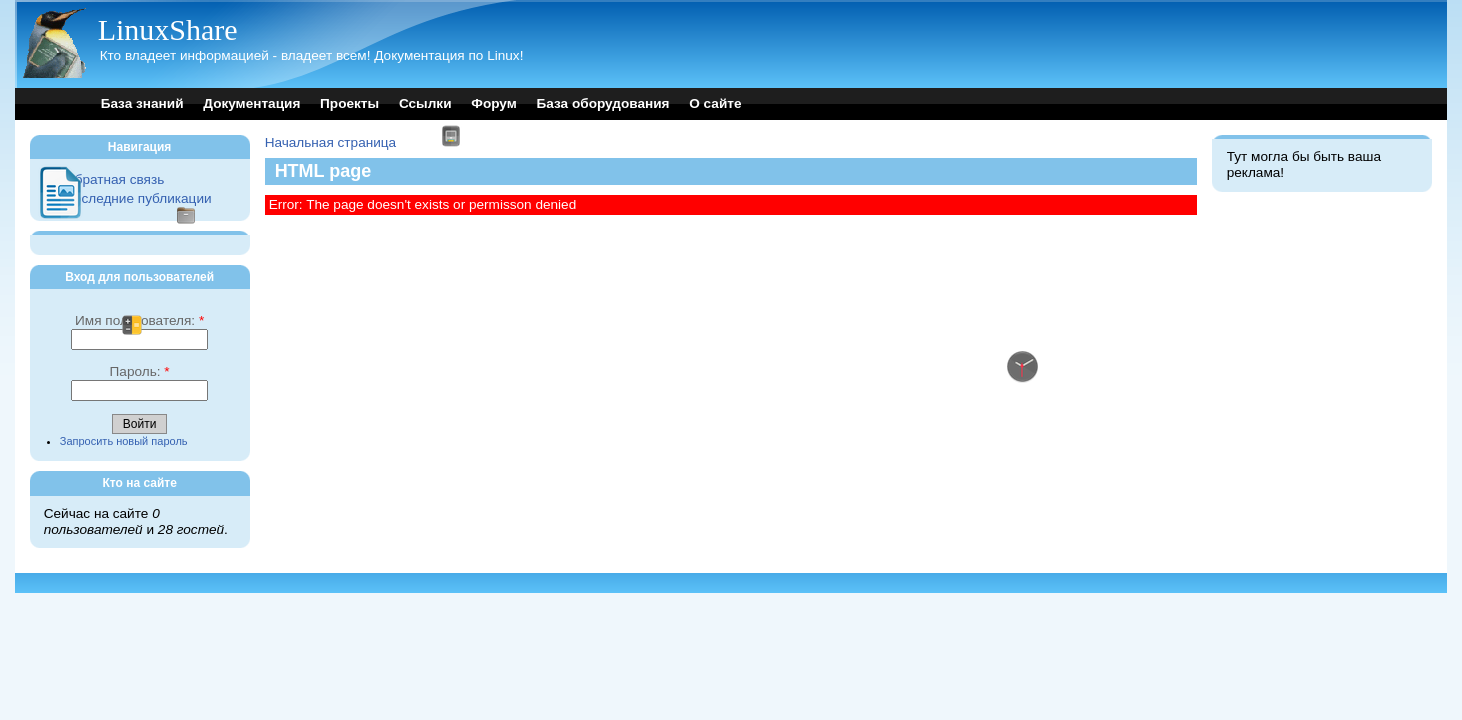  What do you see at coordinates (132, 325) in the screenshot?
I see `open the calculator app` at bounding box center [132, 325].